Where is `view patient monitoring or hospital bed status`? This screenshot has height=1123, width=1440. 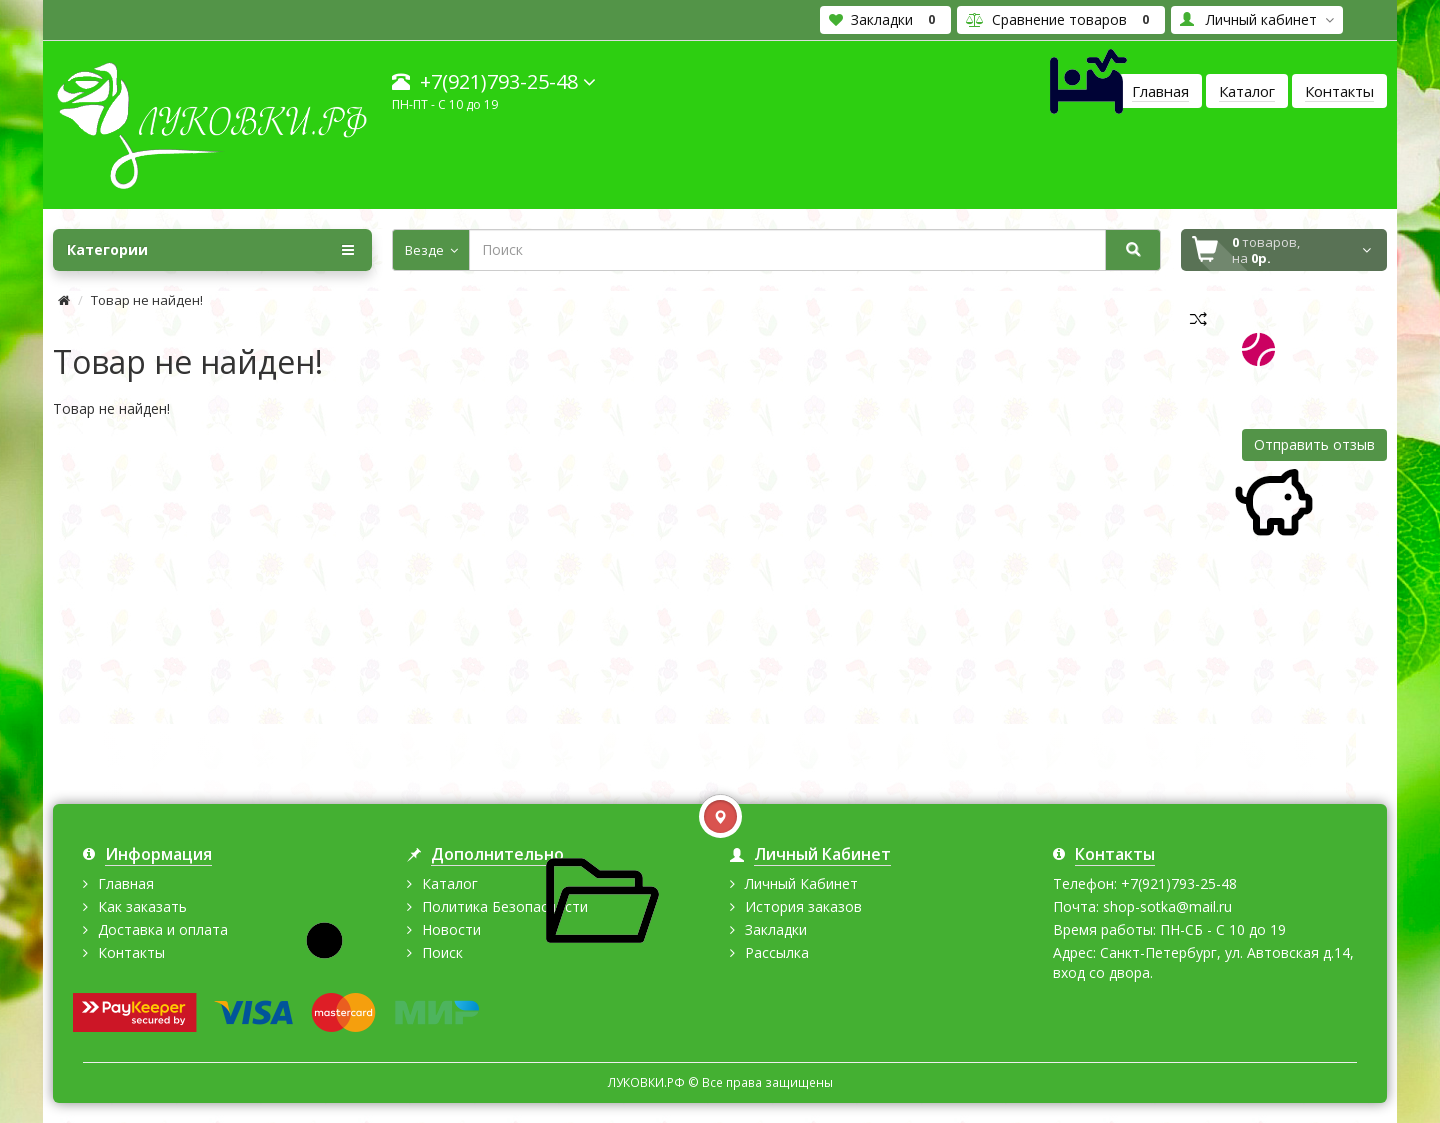 view patient monitoring or hospital bed status is located at coordinates (1086, 85).